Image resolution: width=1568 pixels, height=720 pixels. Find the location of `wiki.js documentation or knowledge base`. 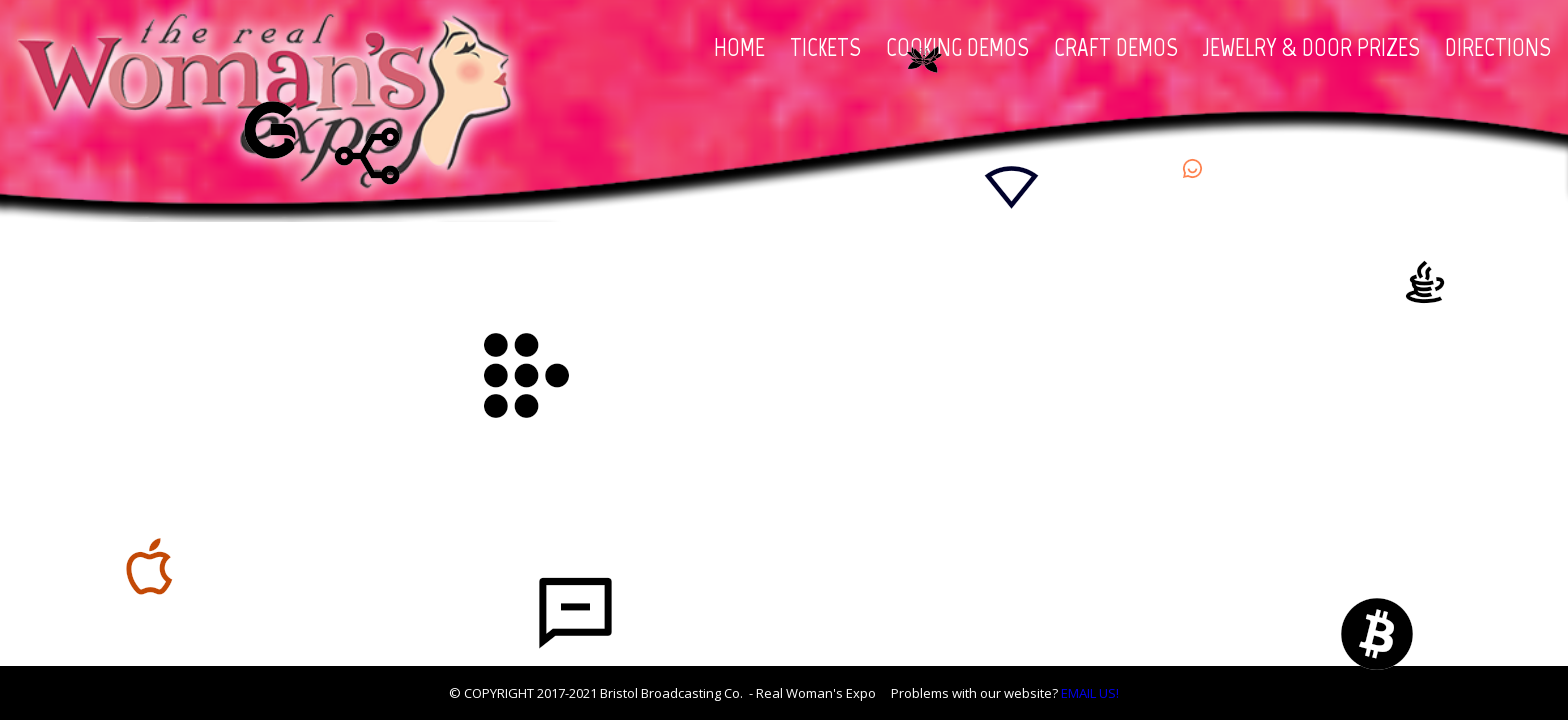

wiki.js documentation or knowledge base is located at coordinates (924, 59).